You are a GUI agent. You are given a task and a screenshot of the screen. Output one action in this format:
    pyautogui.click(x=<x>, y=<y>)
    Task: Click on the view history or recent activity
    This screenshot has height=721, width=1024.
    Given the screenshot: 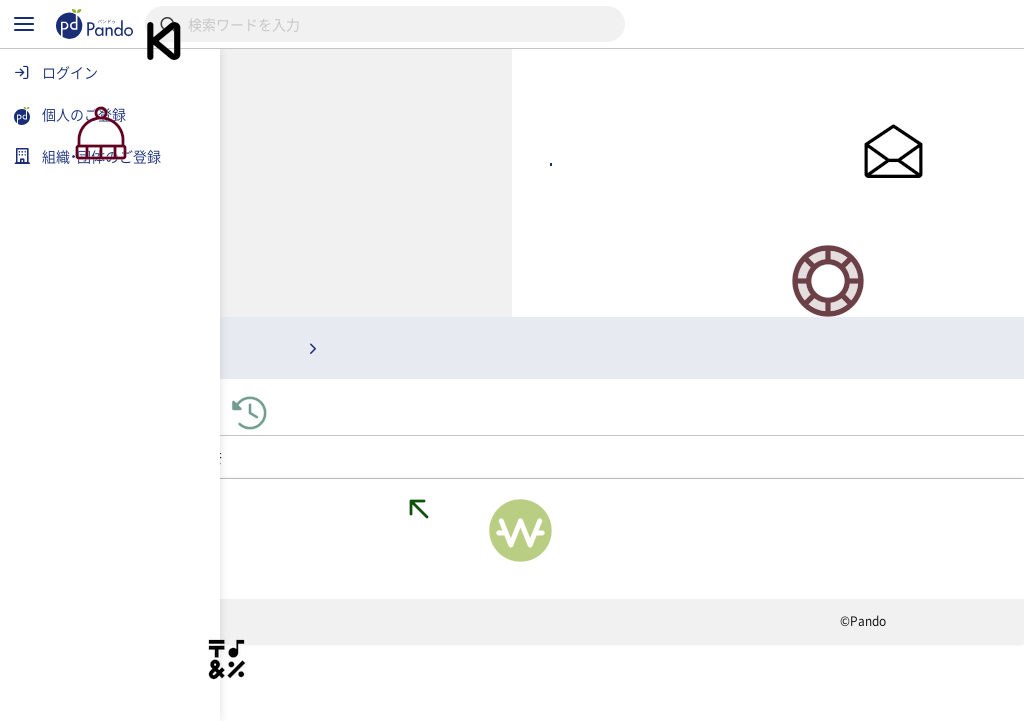 What is the action you would take?
    pyautogui.click(x=250, y=413)
    